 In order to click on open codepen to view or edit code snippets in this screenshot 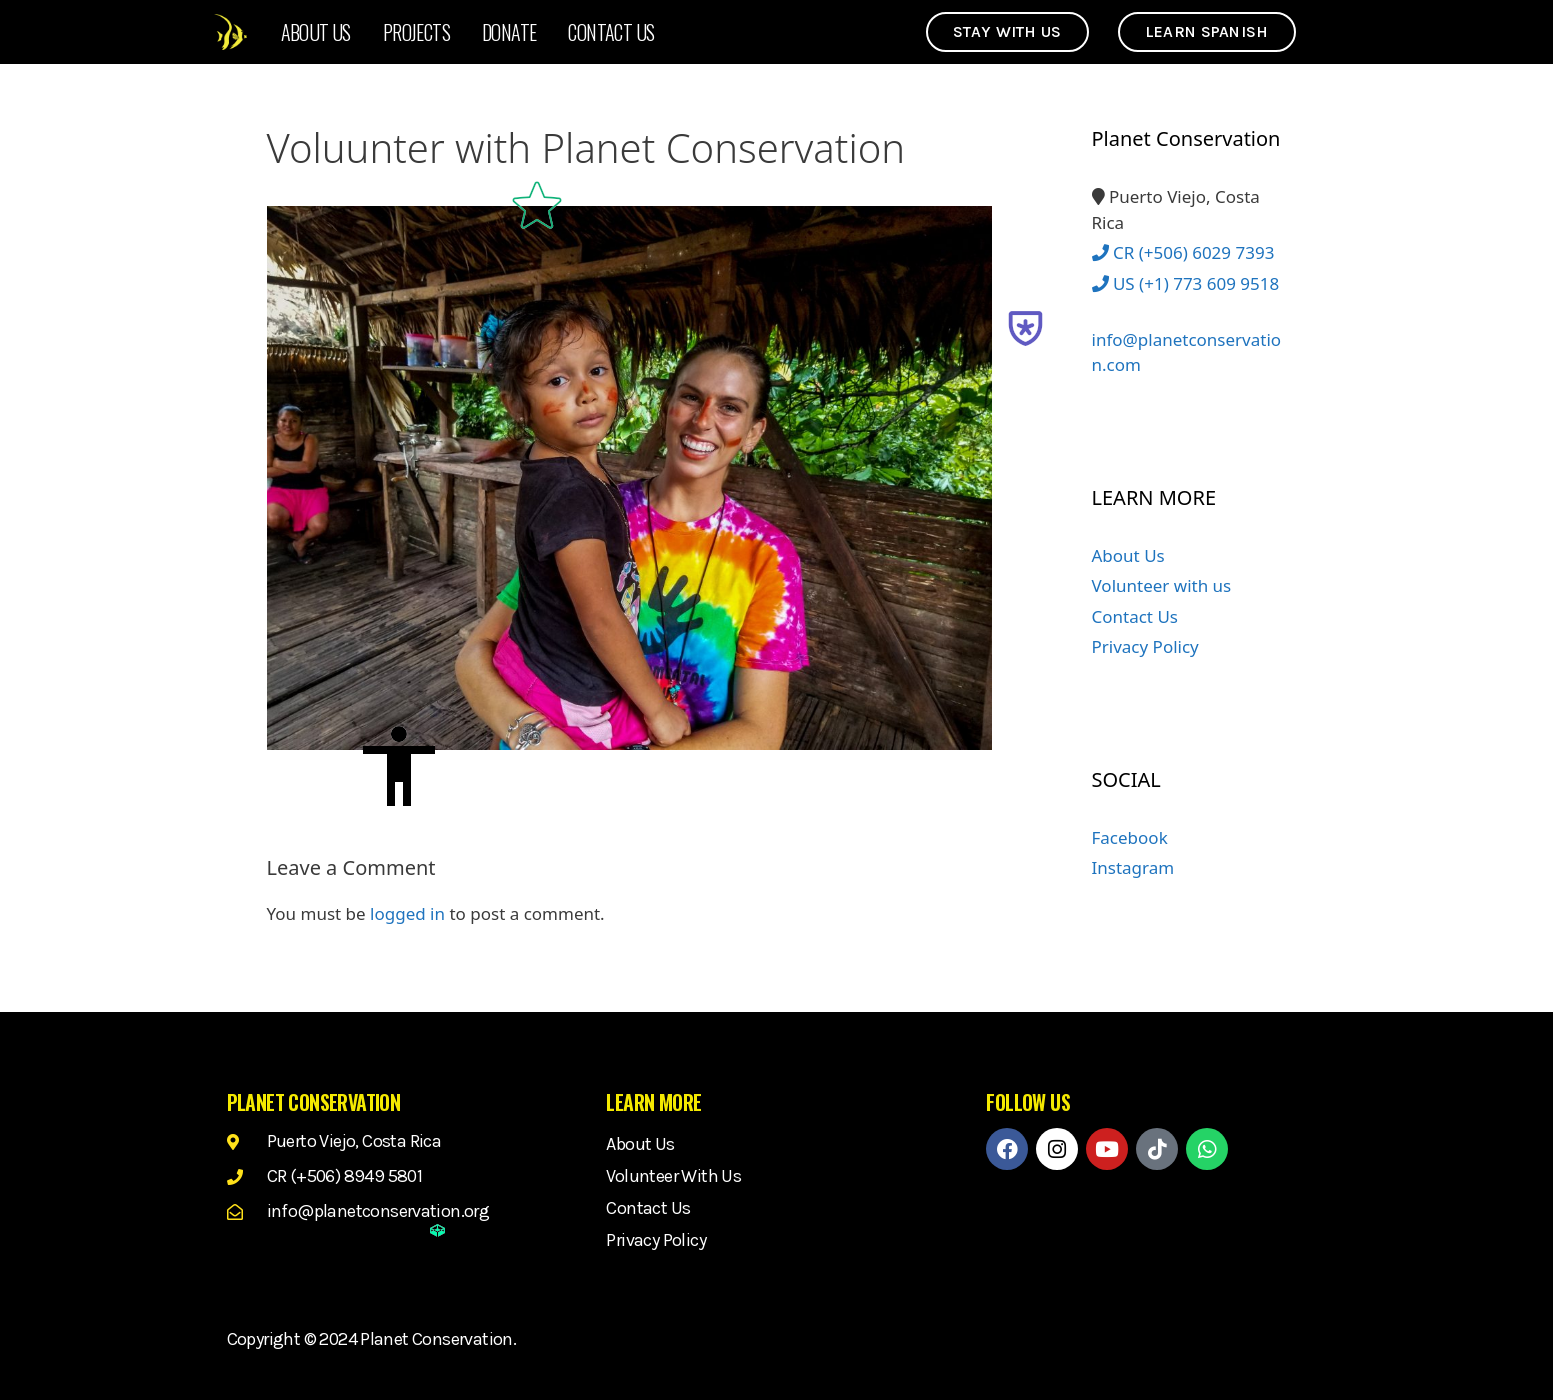, I will do `click(437, 1230)`.